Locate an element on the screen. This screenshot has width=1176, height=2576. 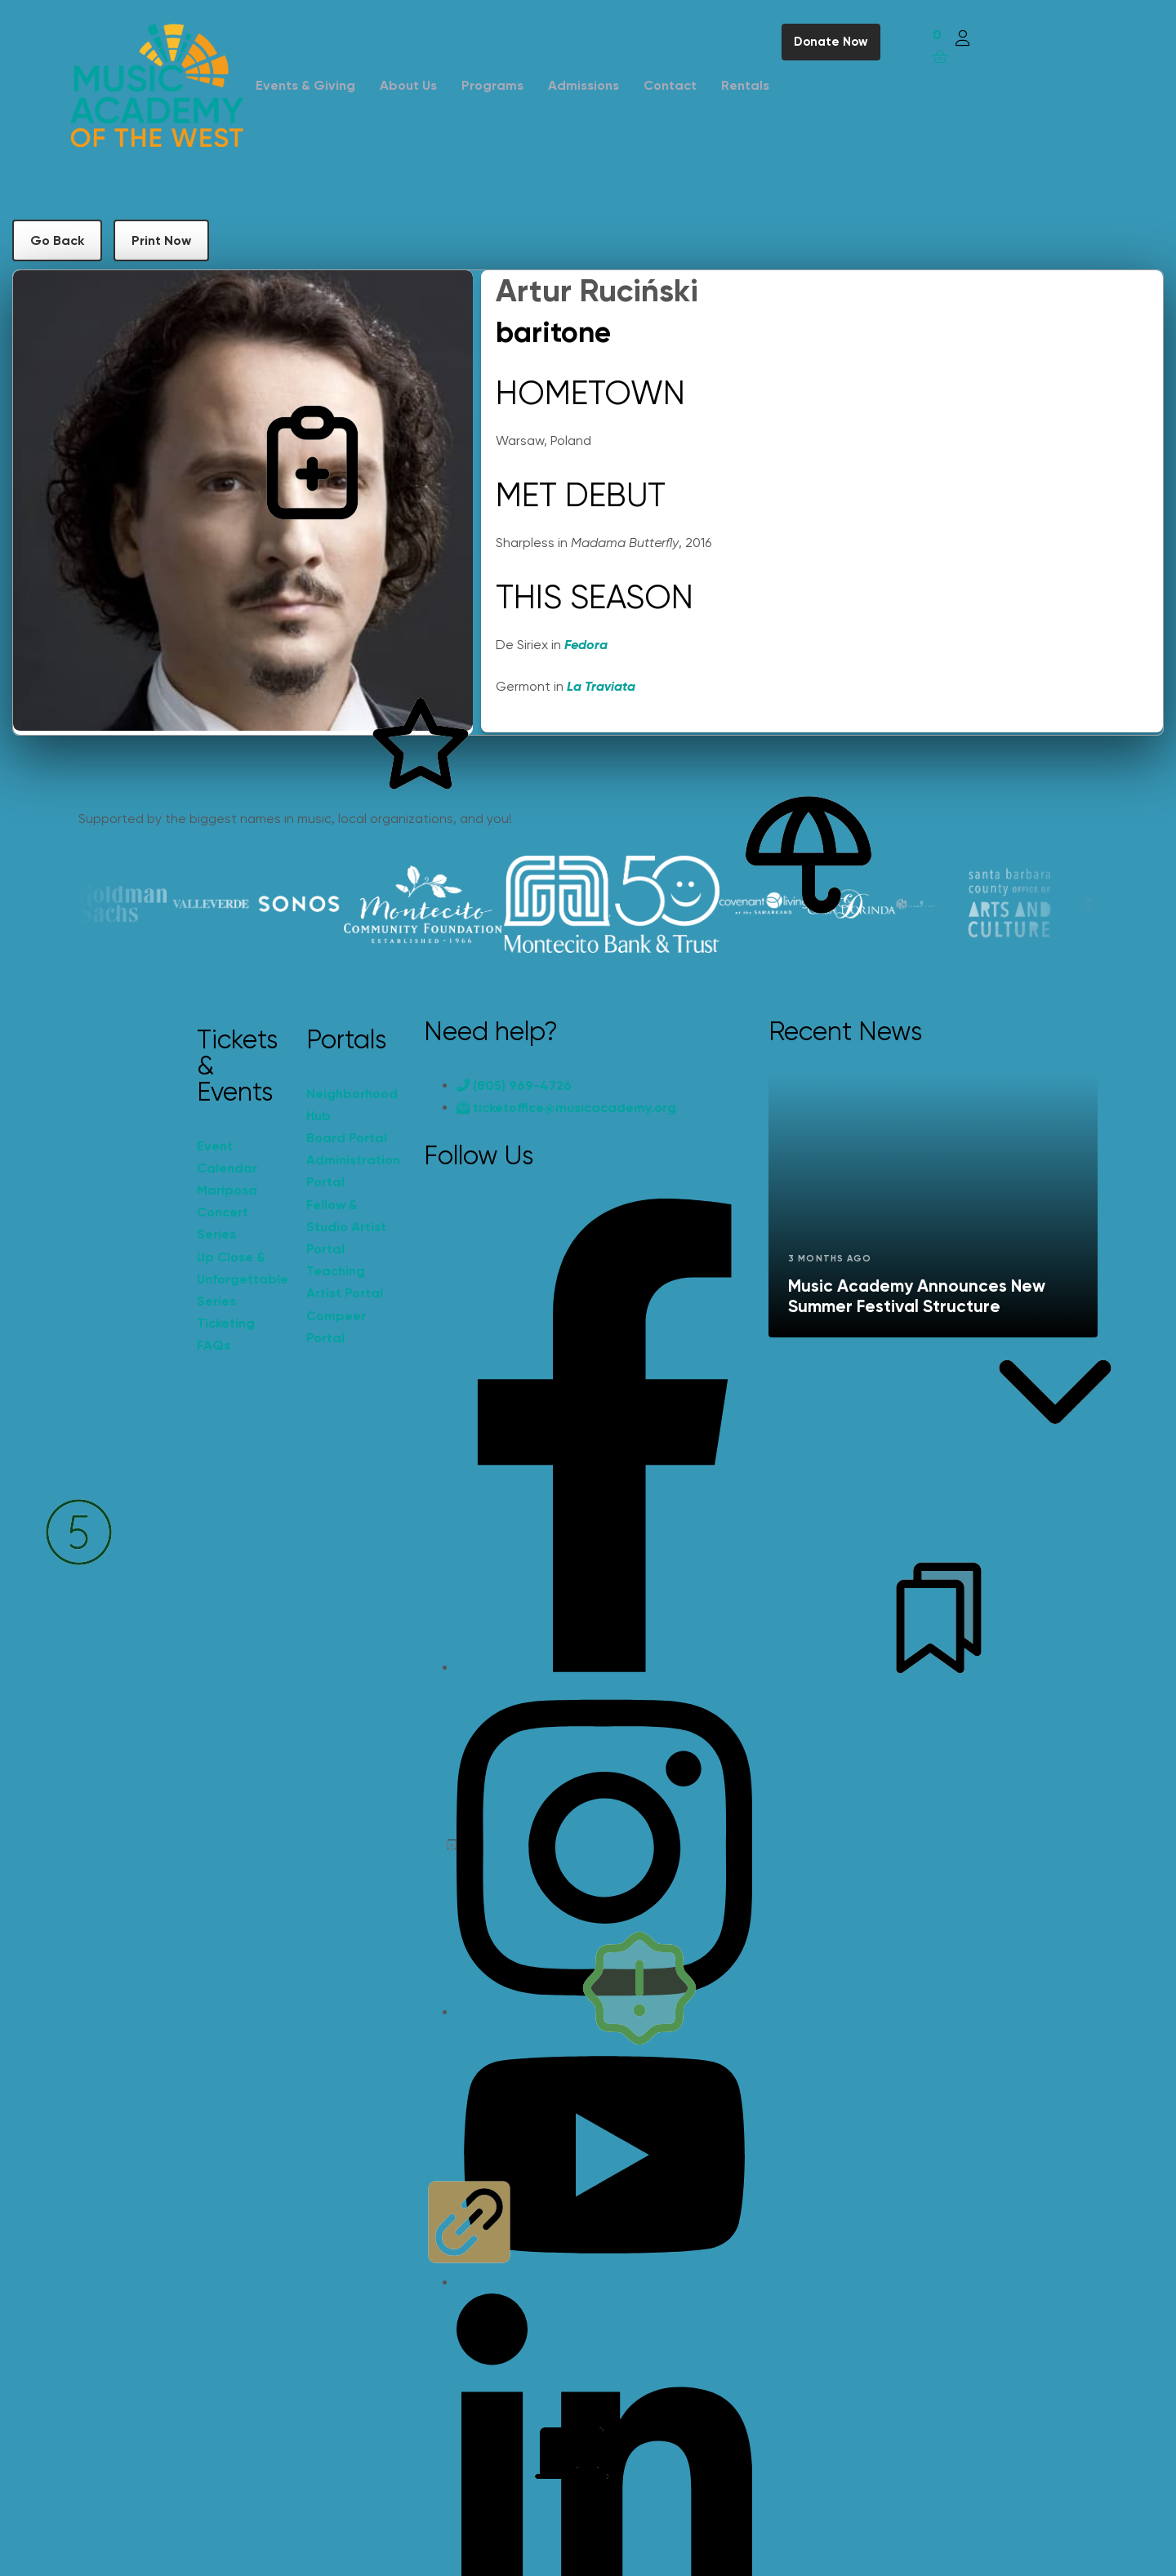
view weather protection or rain forecast is located at coordinates (808, 855).